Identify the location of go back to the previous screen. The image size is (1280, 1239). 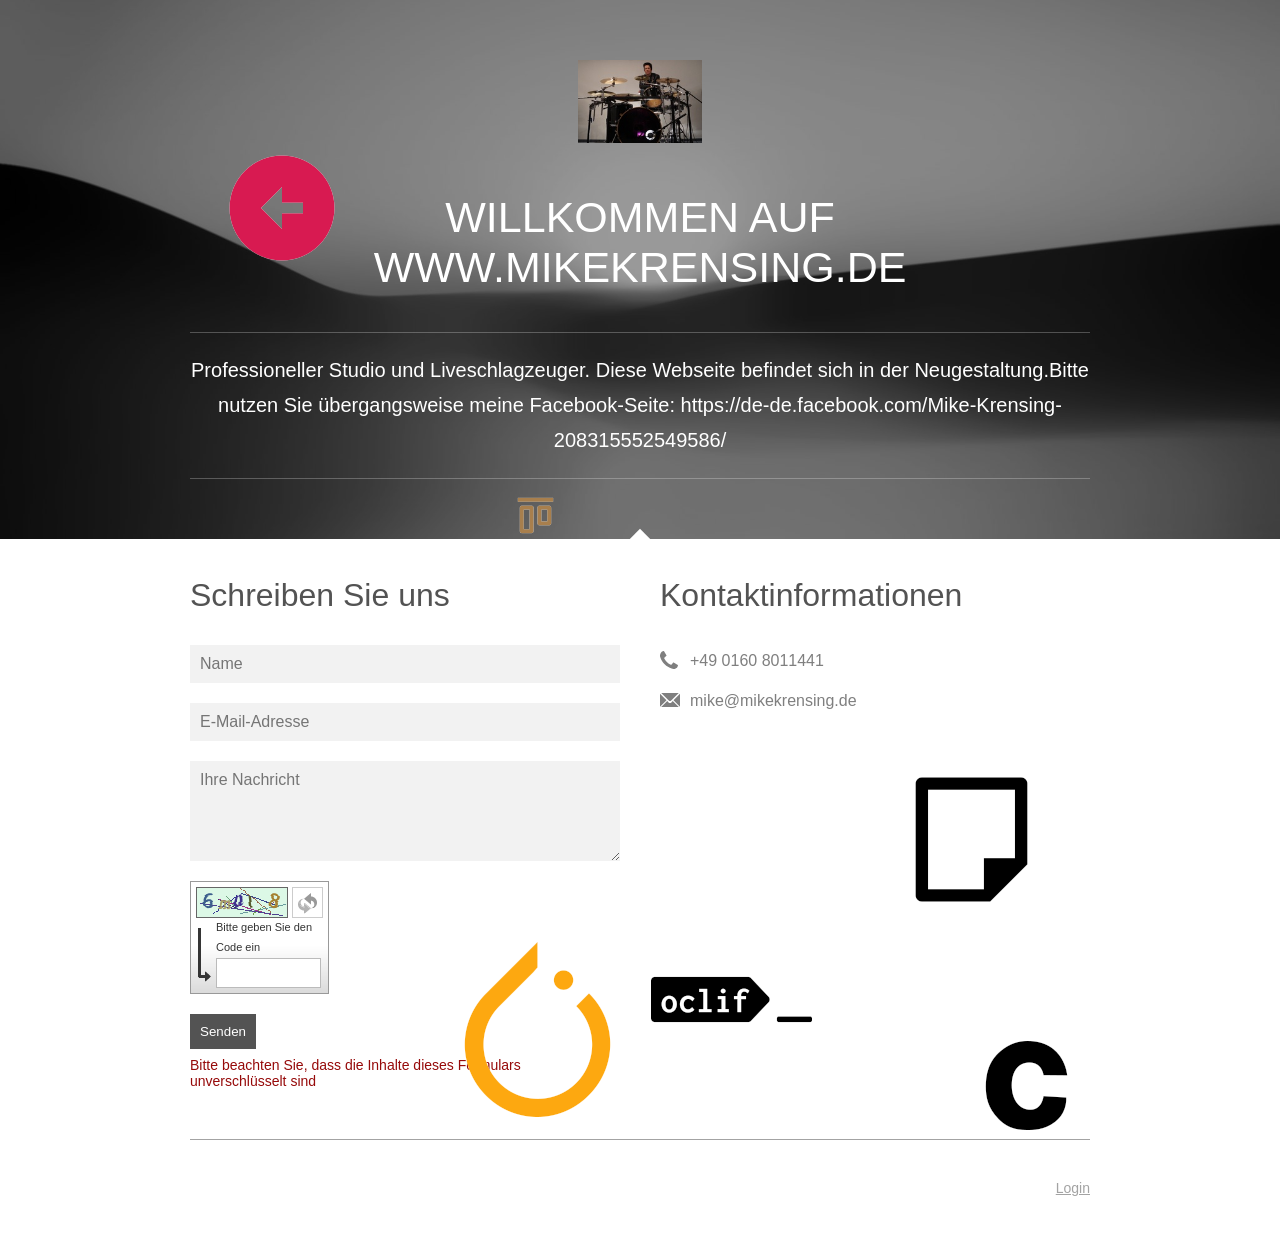
(282, 208).